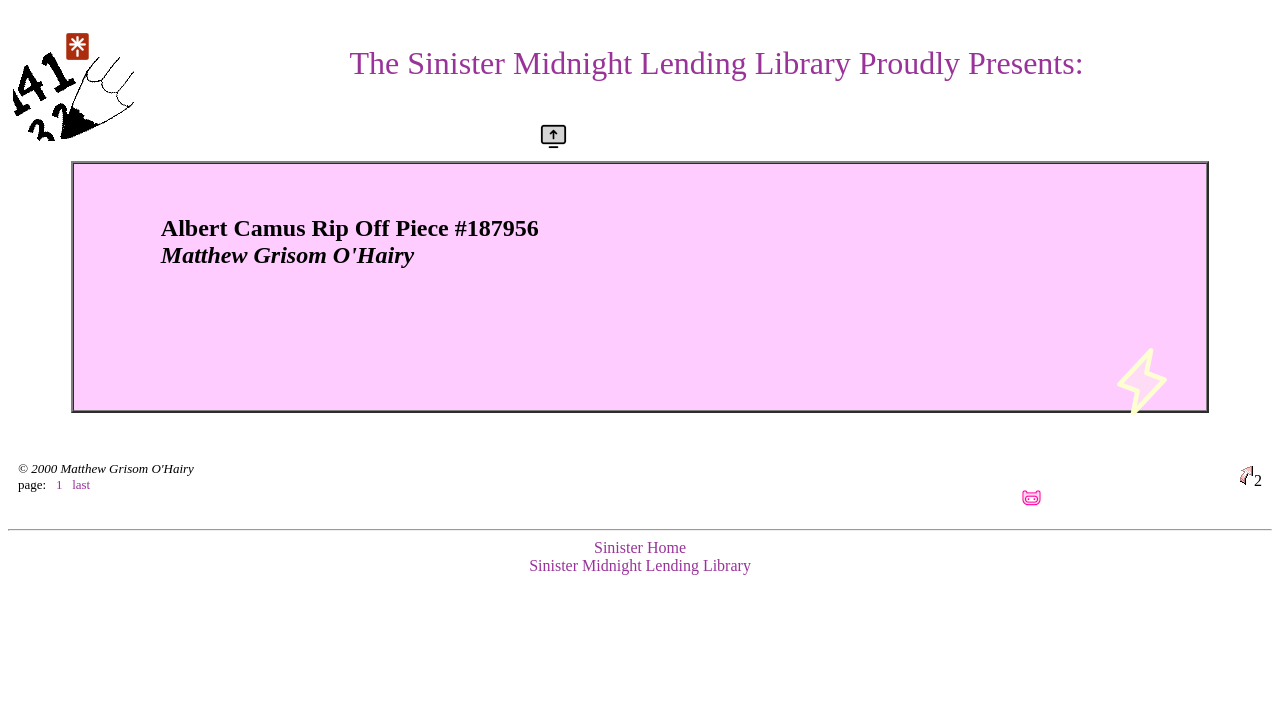 The width and height of the screenshot is (1280, 720). I want to click on finn the human character icon from adventure time, so click(1031, 497).